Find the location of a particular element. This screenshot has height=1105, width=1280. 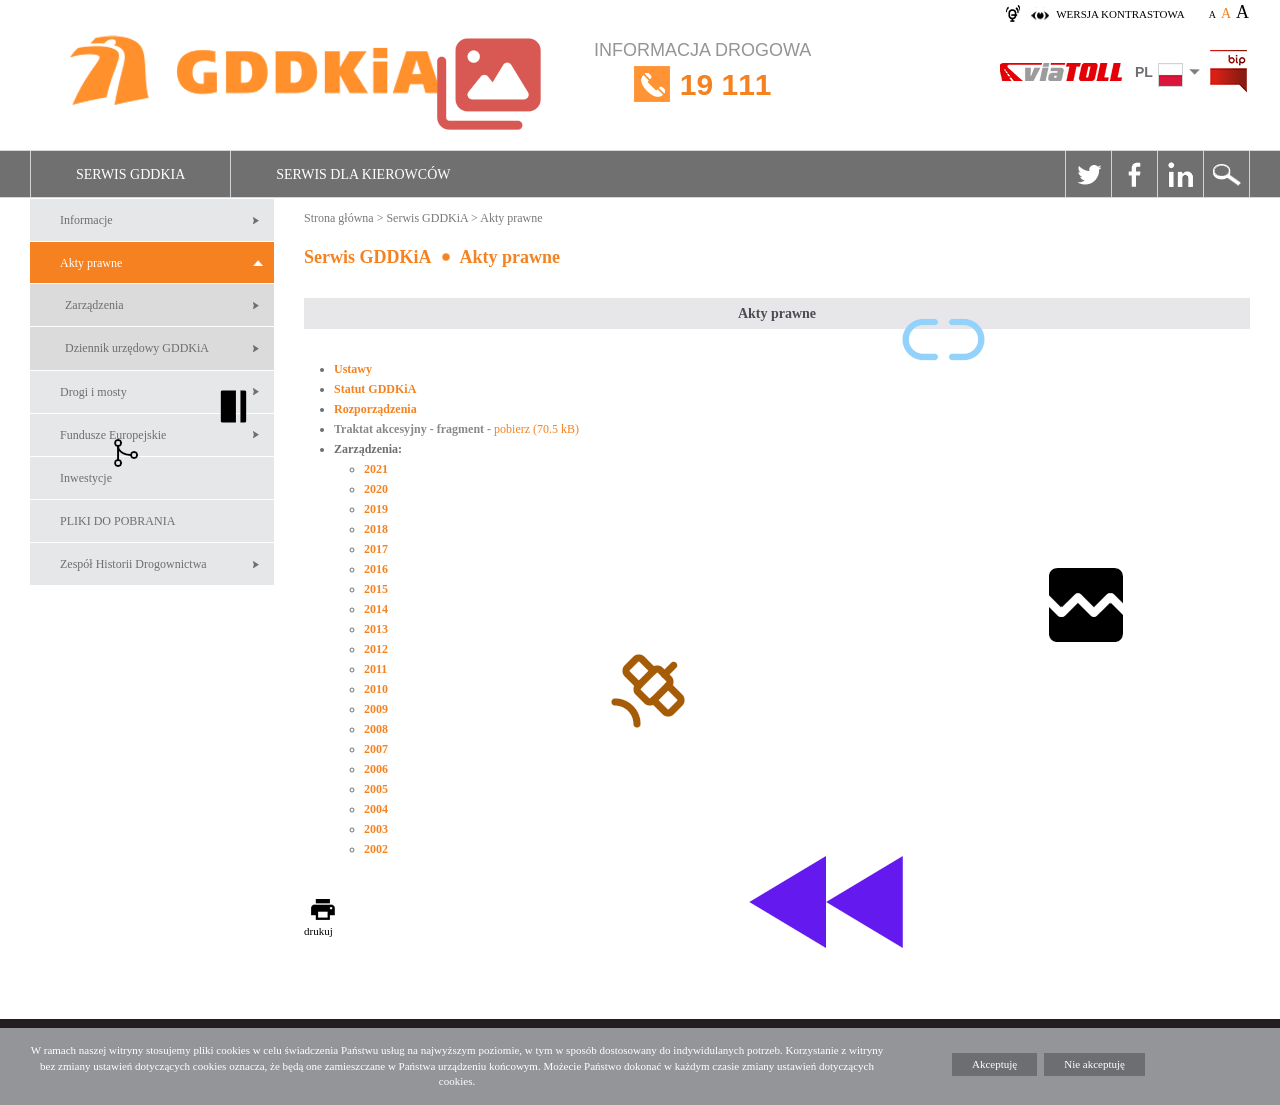

access satellite connection settings is located at coordinates (648, 691).